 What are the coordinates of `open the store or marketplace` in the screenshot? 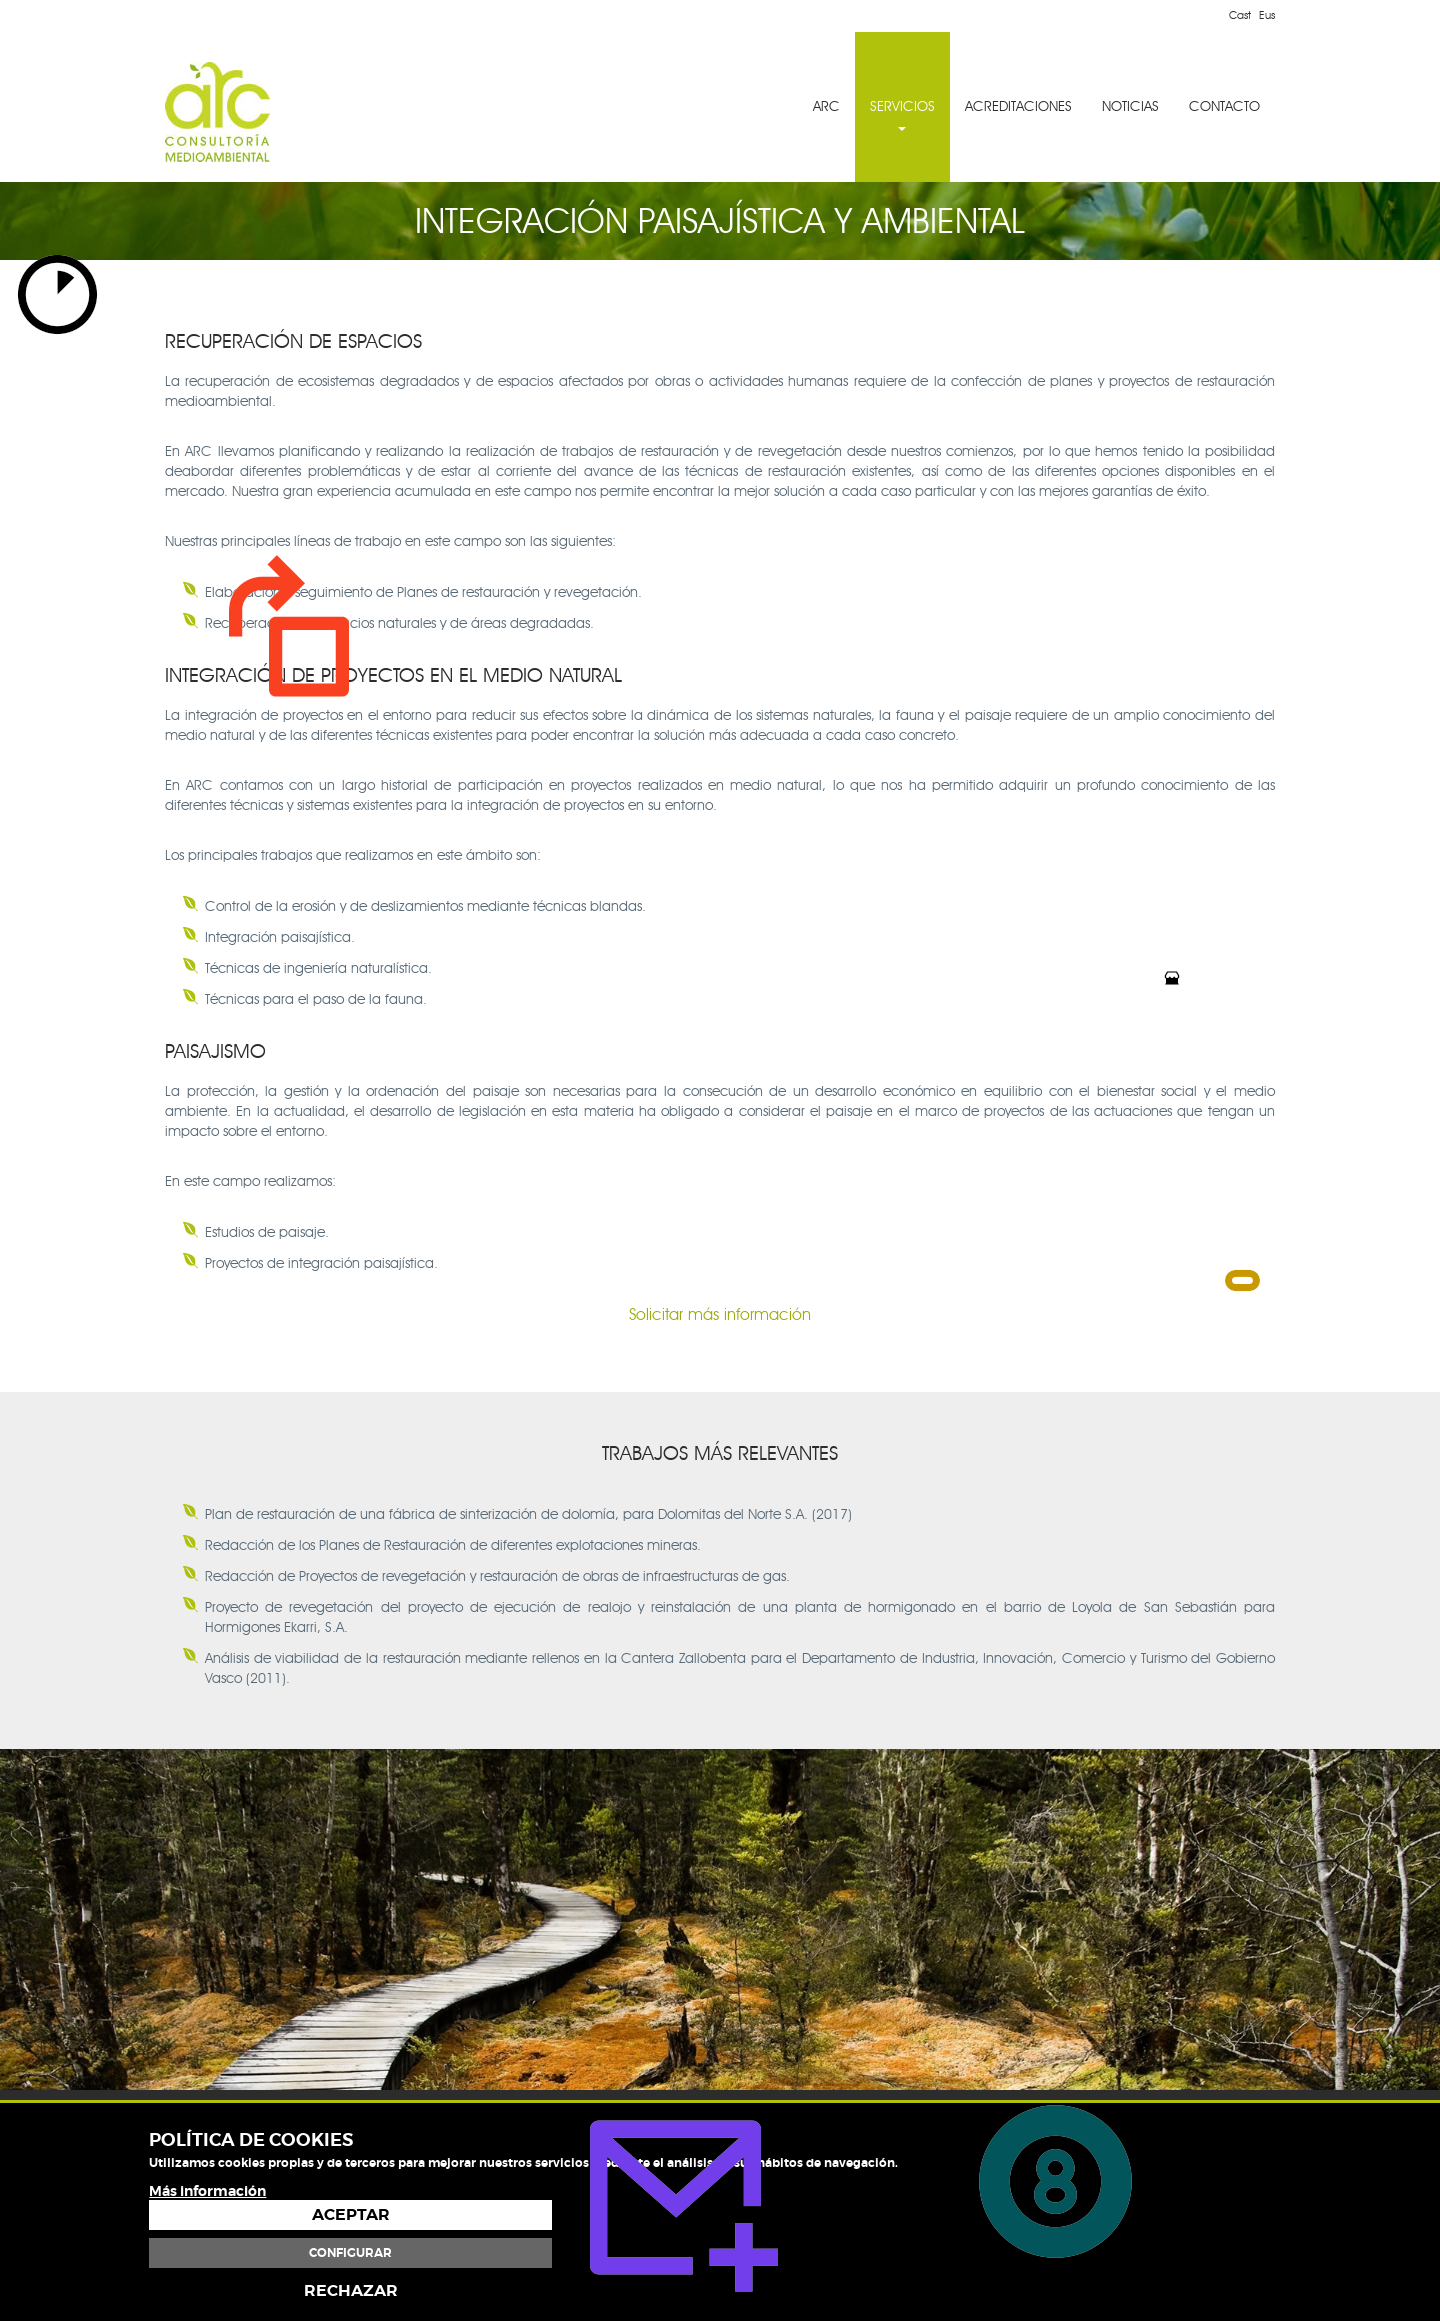 It's located at (1172, 978).